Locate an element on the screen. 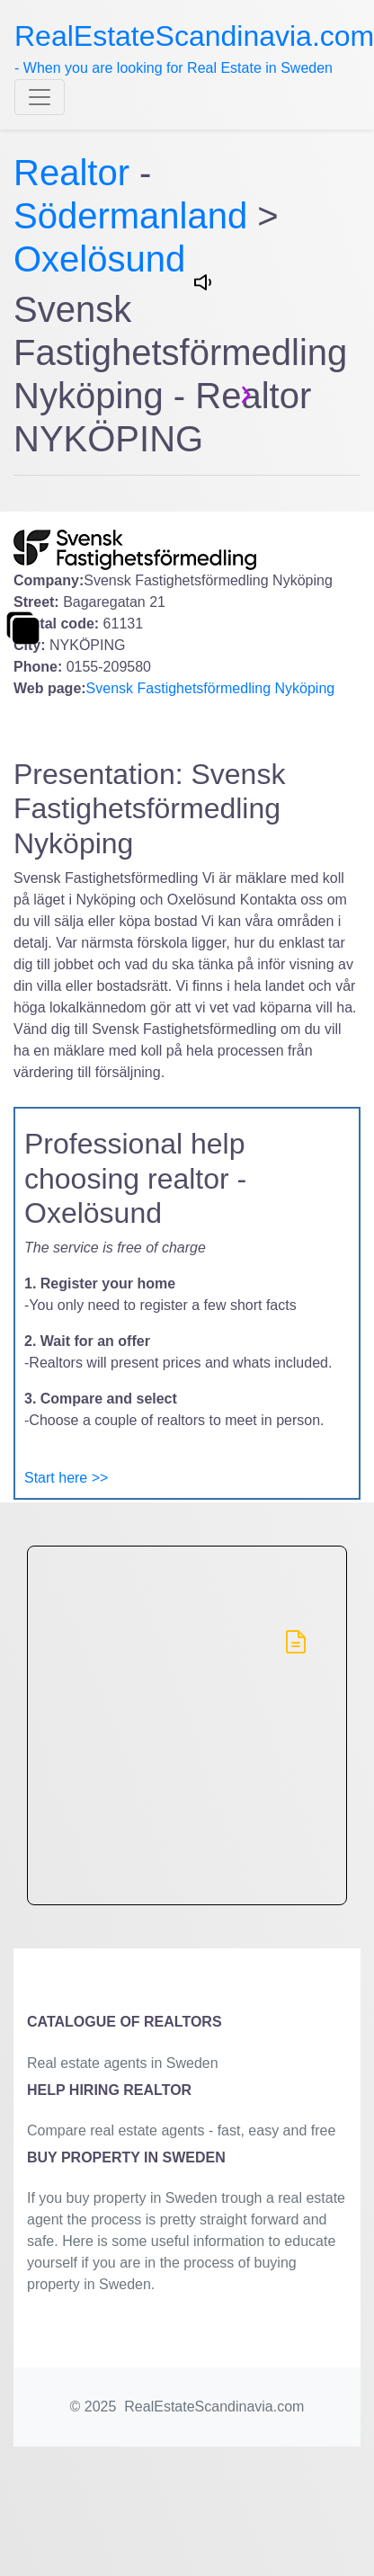  copy to clipboard is located at coordinates (22, 628).